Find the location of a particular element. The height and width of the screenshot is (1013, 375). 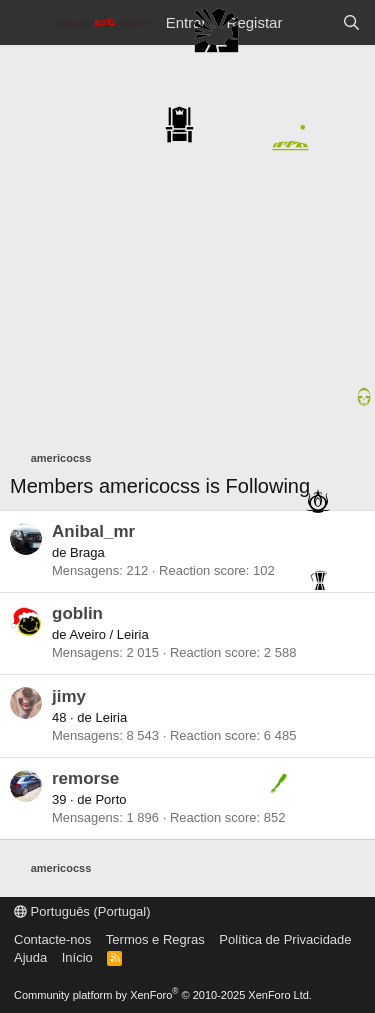

indicates a powerful attack or ground-smashing ability is located at coordinates (216, 30).